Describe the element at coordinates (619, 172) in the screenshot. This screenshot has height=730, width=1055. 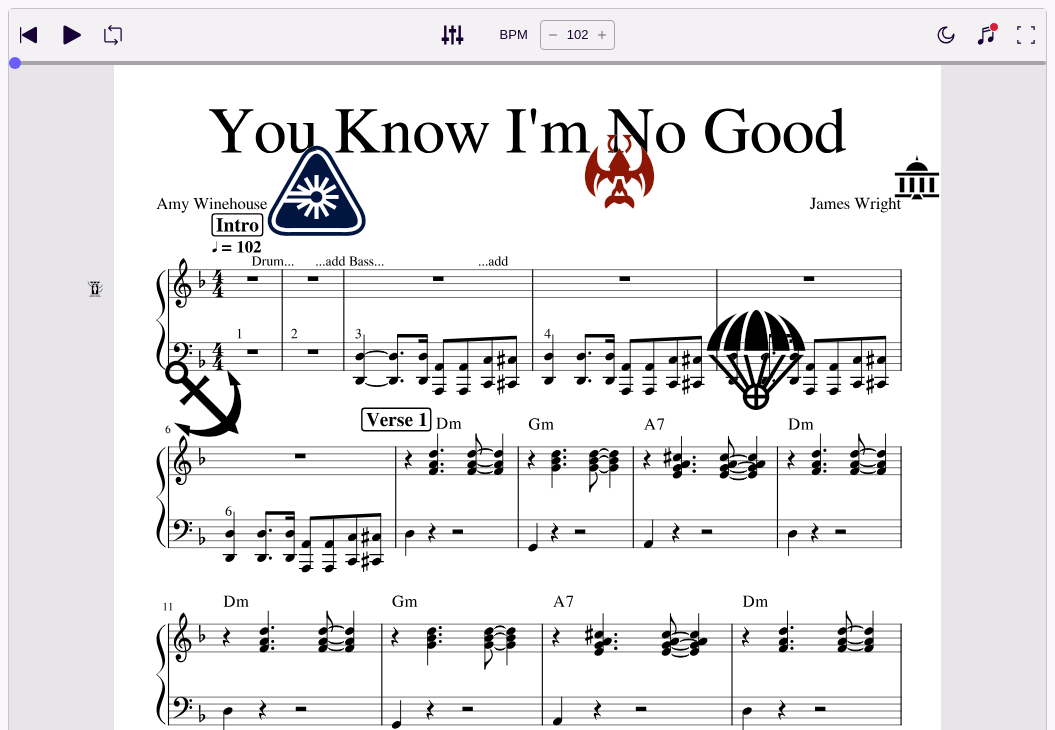
I see `represents a bat creature or enemy in a game` at that location.